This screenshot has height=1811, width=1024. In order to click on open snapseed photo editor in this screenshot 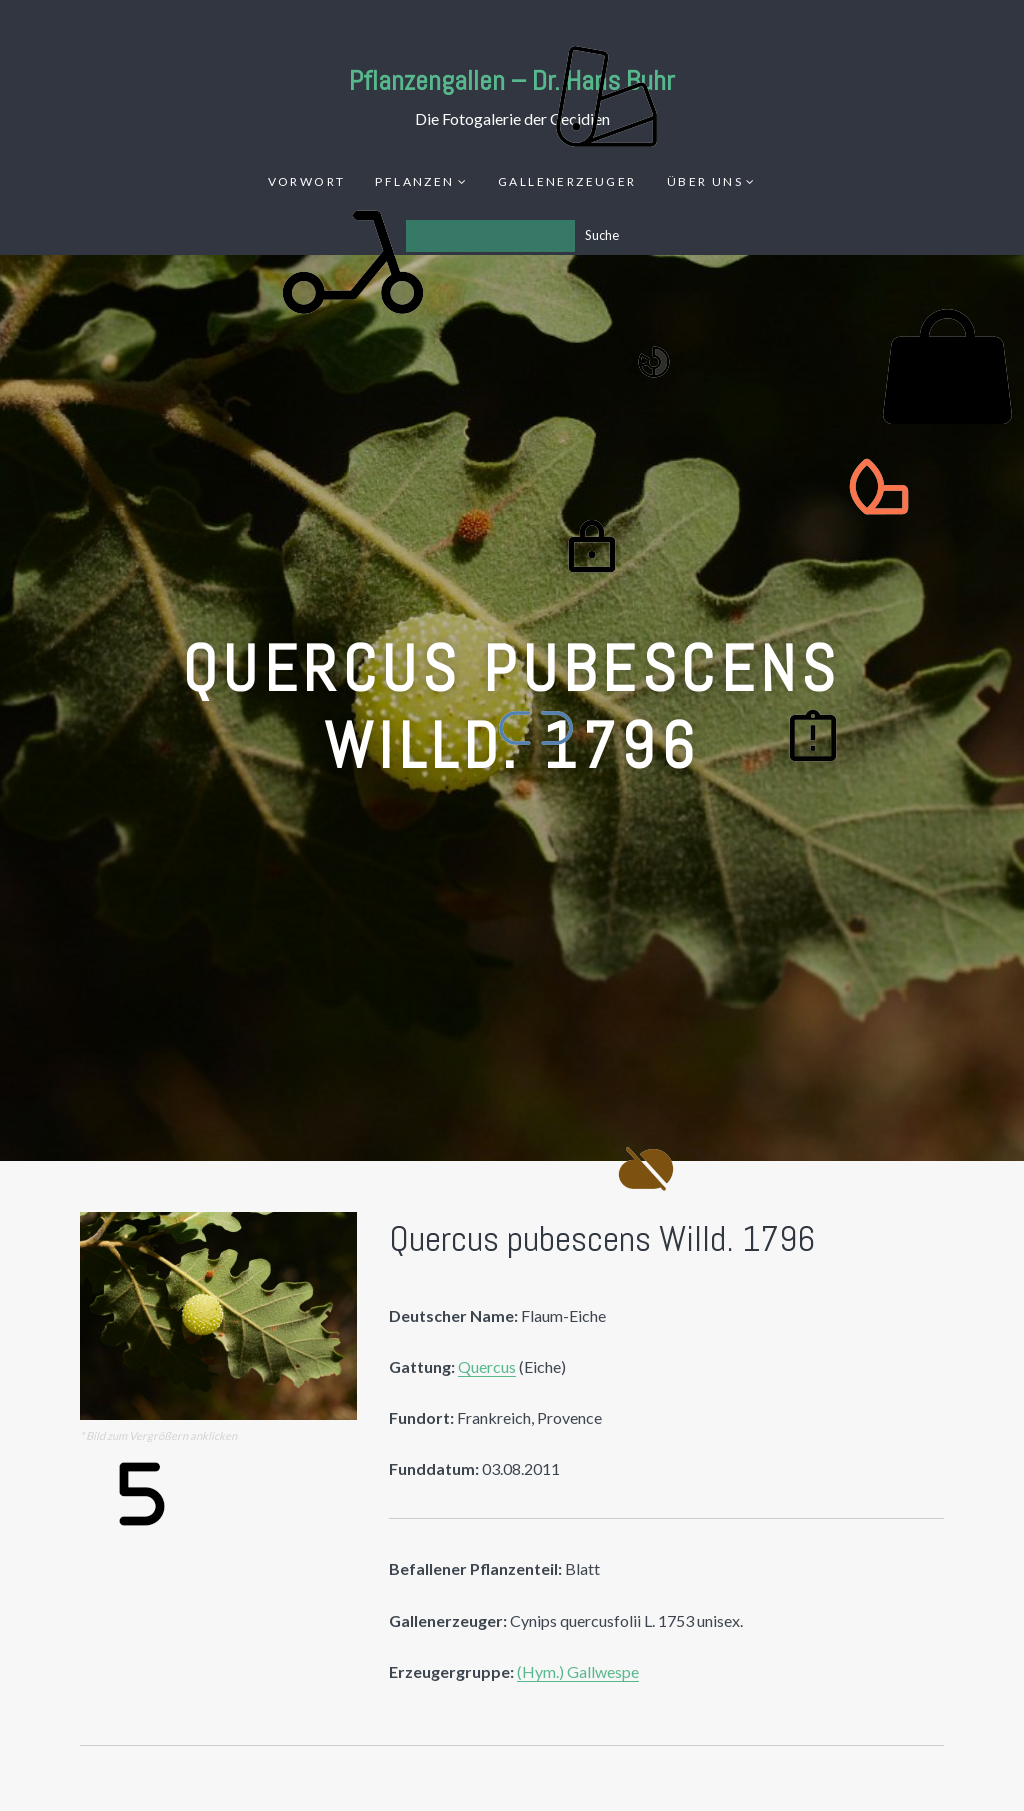, I will do `click(879, 488)`.